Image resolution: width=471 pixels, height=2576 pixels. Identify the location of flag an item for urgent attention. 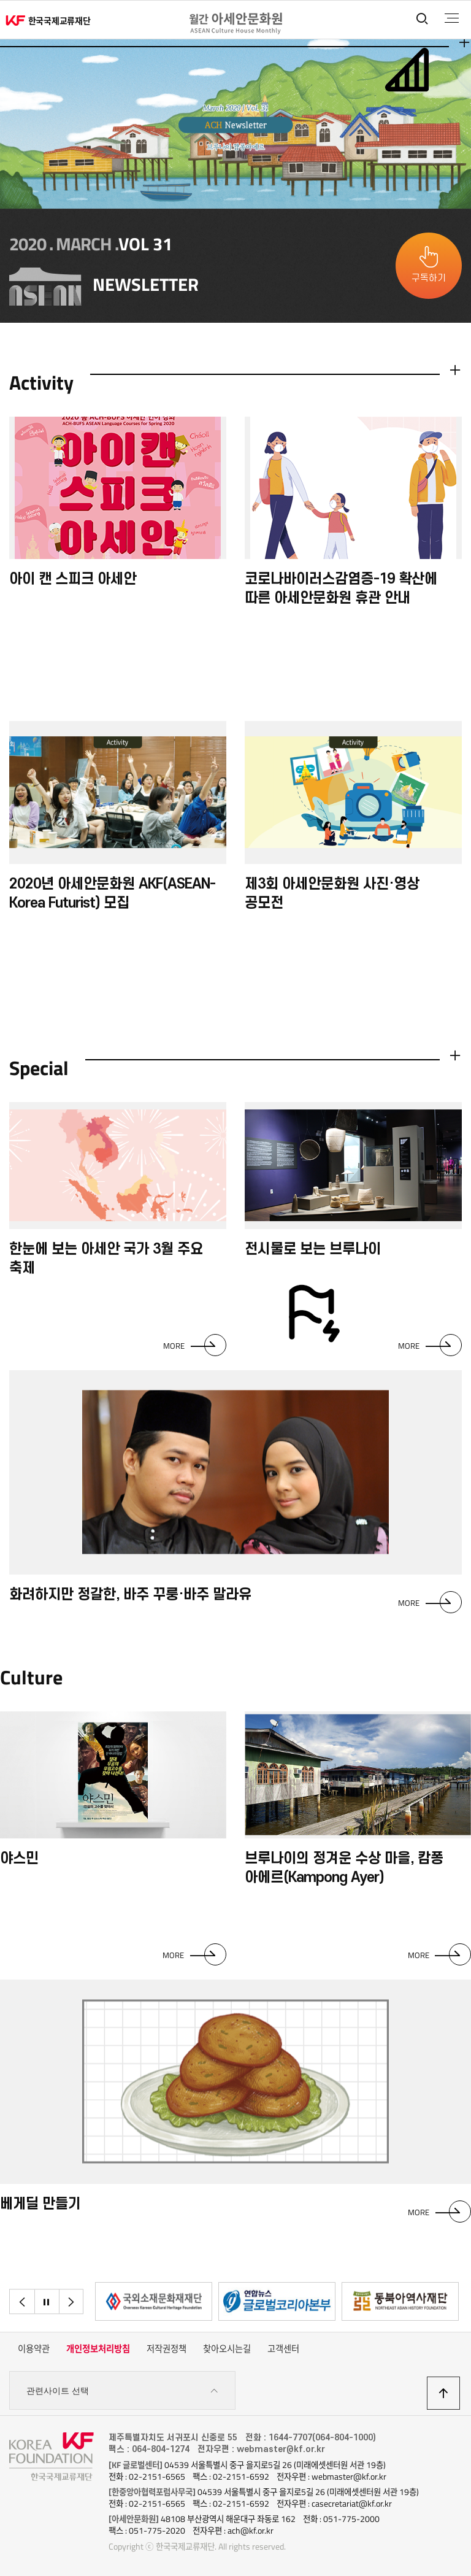
(312, 1311).